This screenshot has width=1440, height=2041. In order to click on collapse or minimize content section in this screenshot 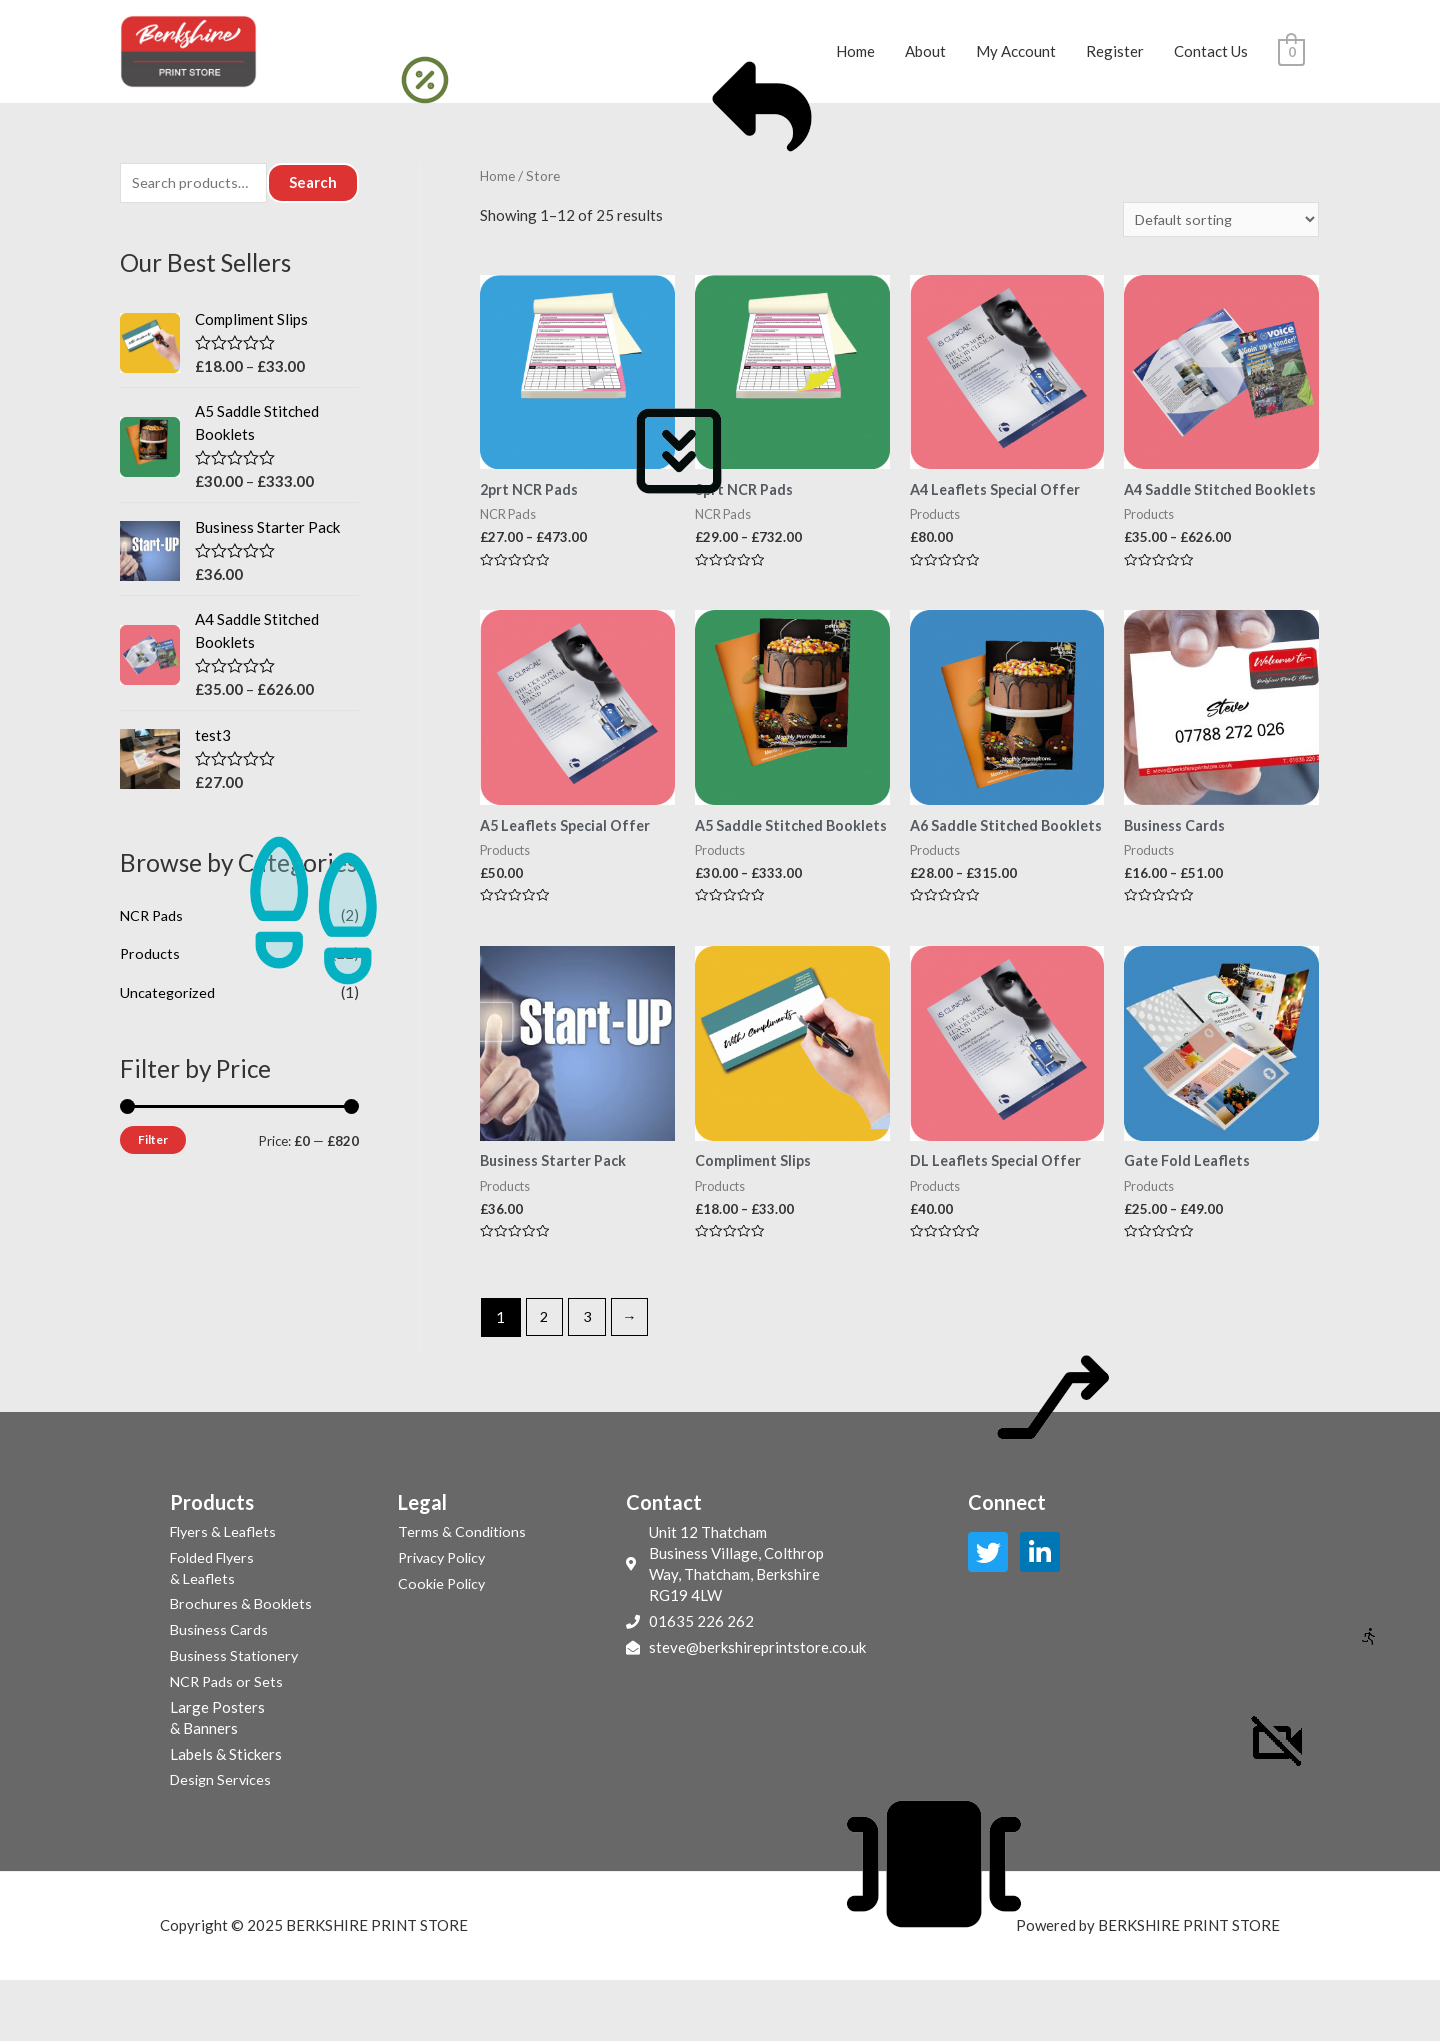, I will do `click(679, 451)`.